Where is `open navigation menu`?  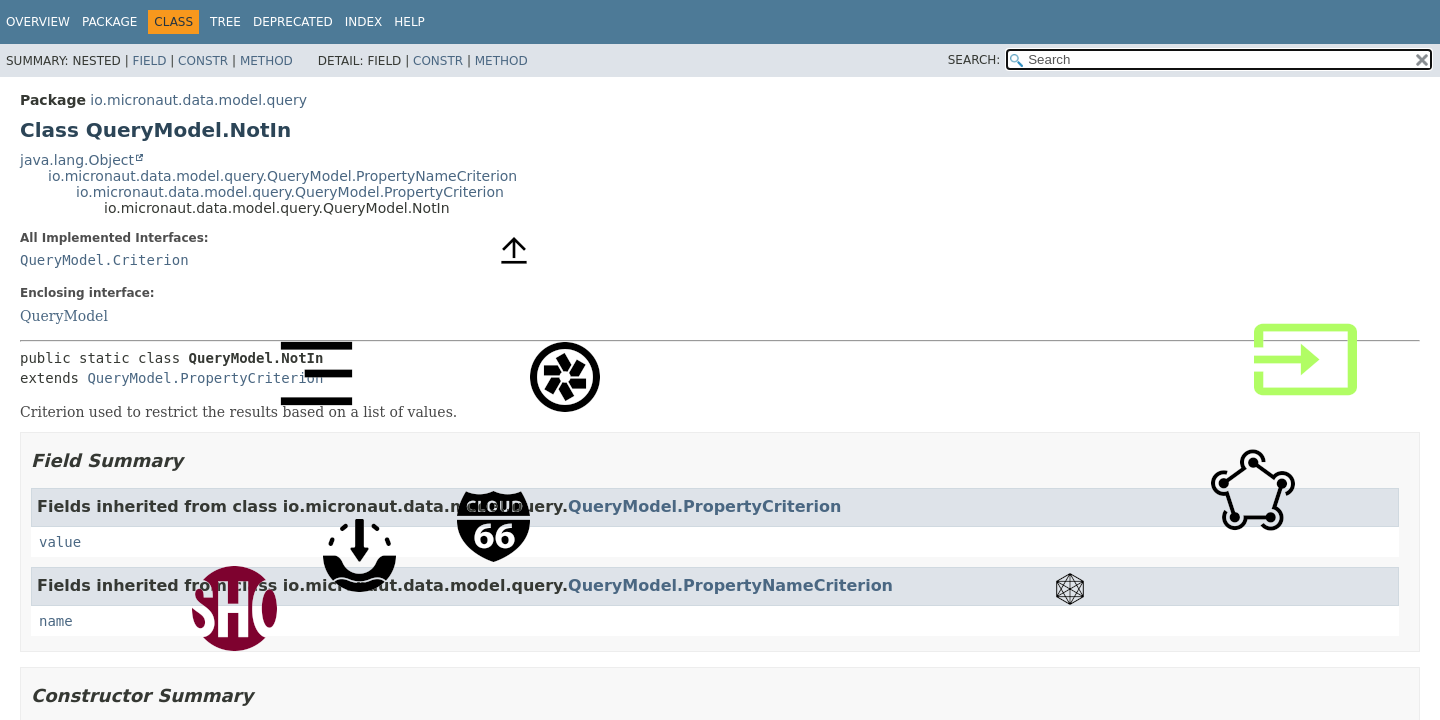
open navigation menu is located at coordinates (316, 373).